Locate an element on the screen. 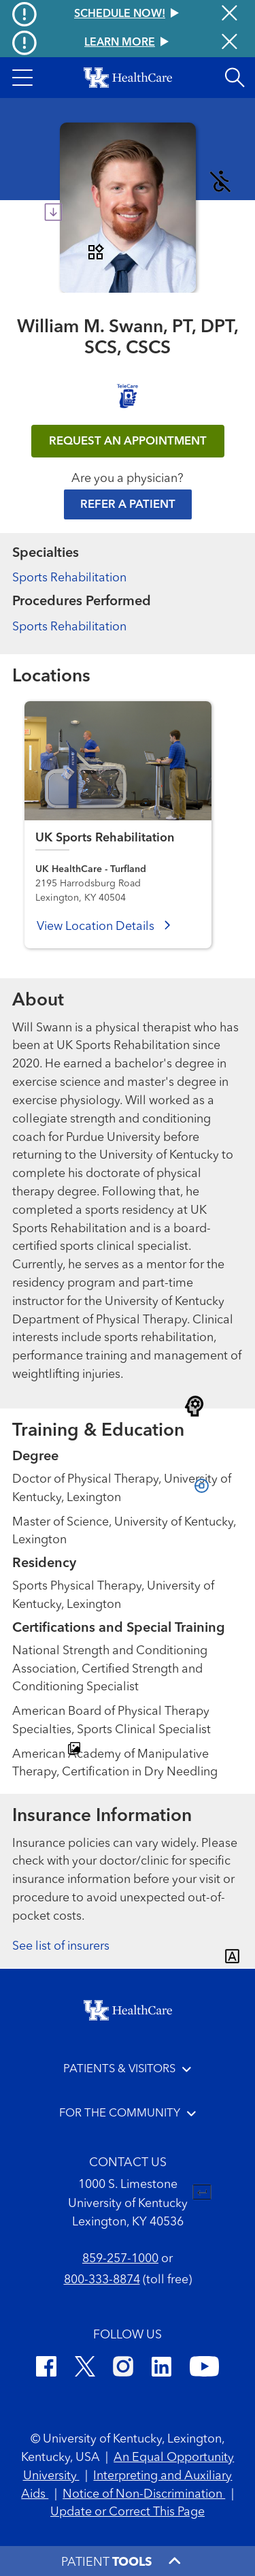 The image size is (255, 2576). indicates location or feature is not wheelchair accessible is located at coordinates (221, 181).